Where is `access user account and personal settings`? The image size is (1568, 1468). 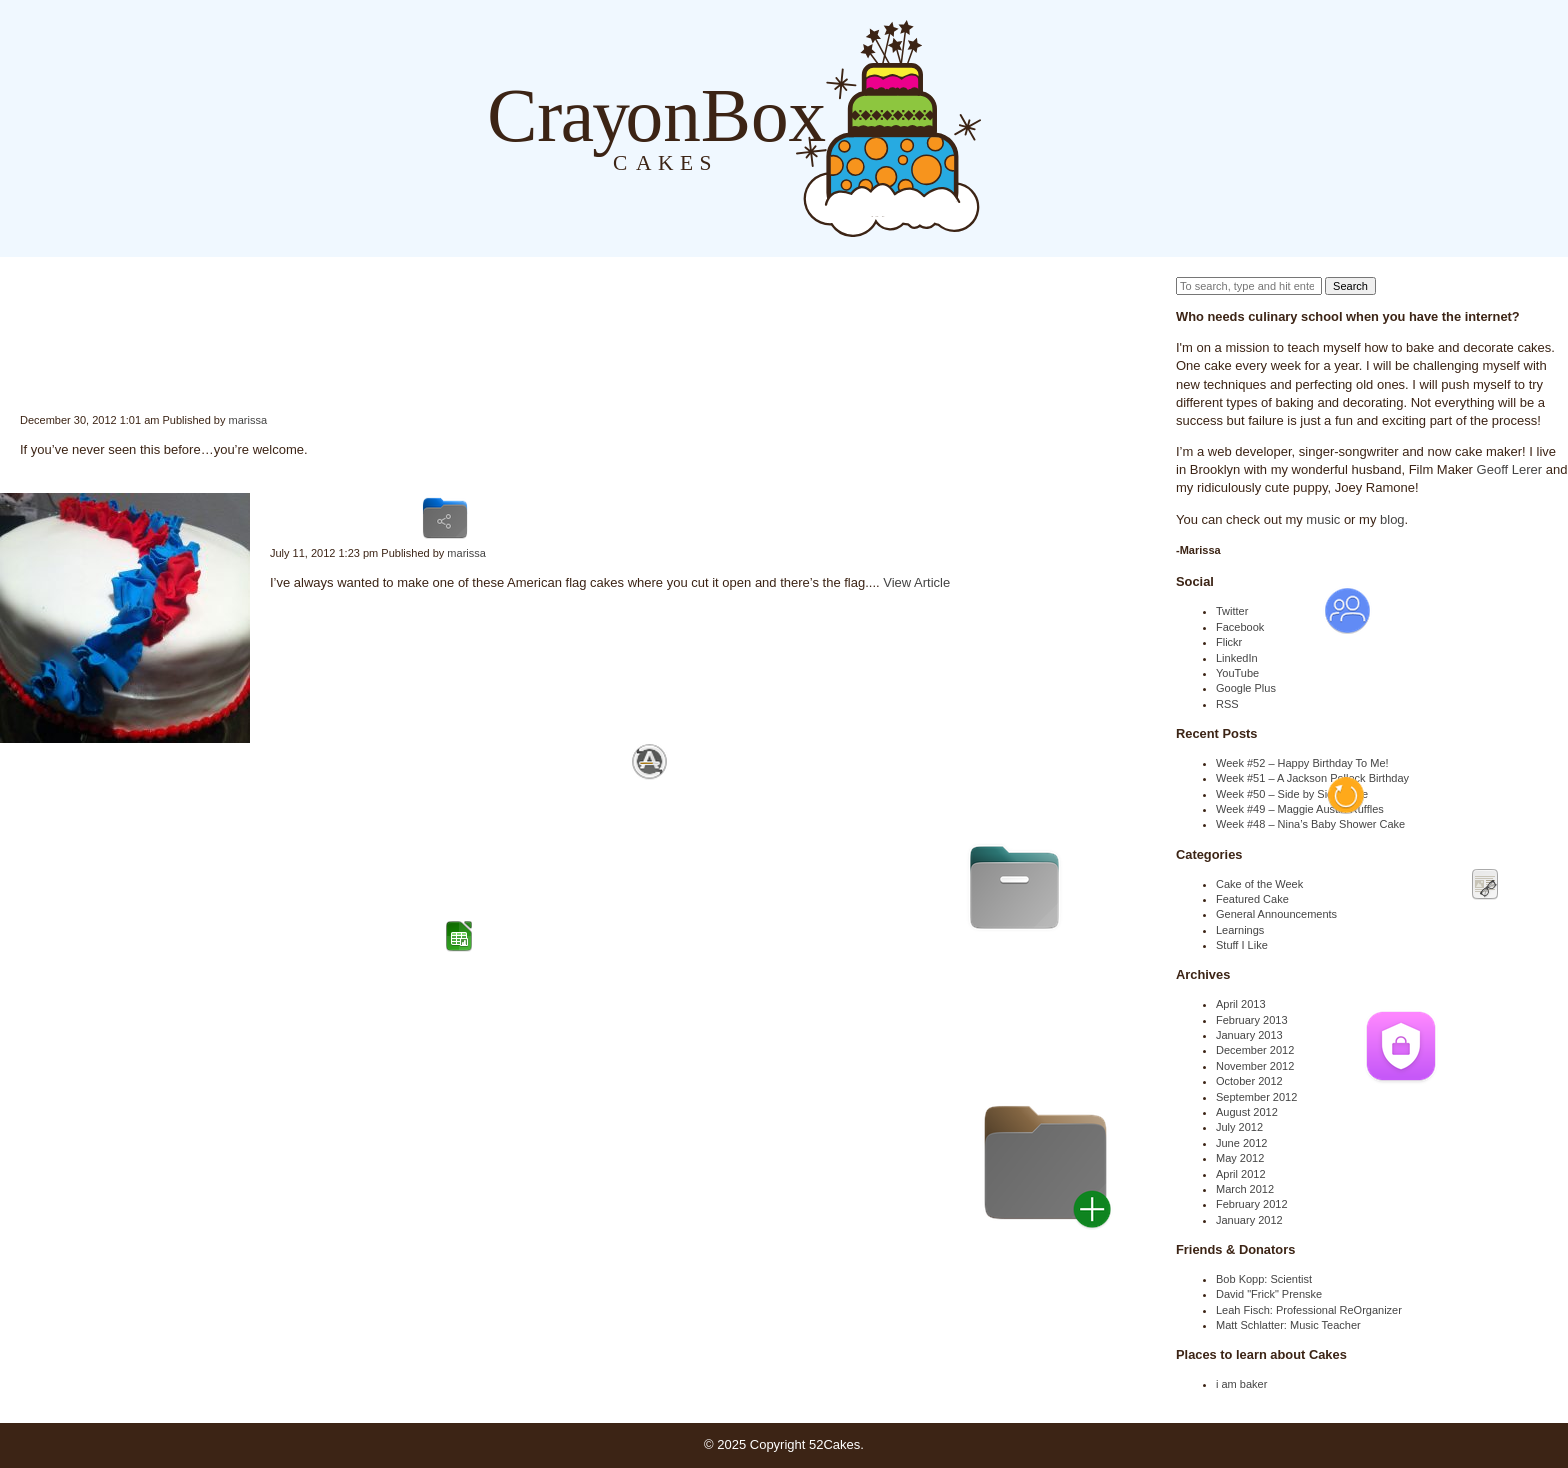 access user account and personal settings is located at coordinates (1347, 610).